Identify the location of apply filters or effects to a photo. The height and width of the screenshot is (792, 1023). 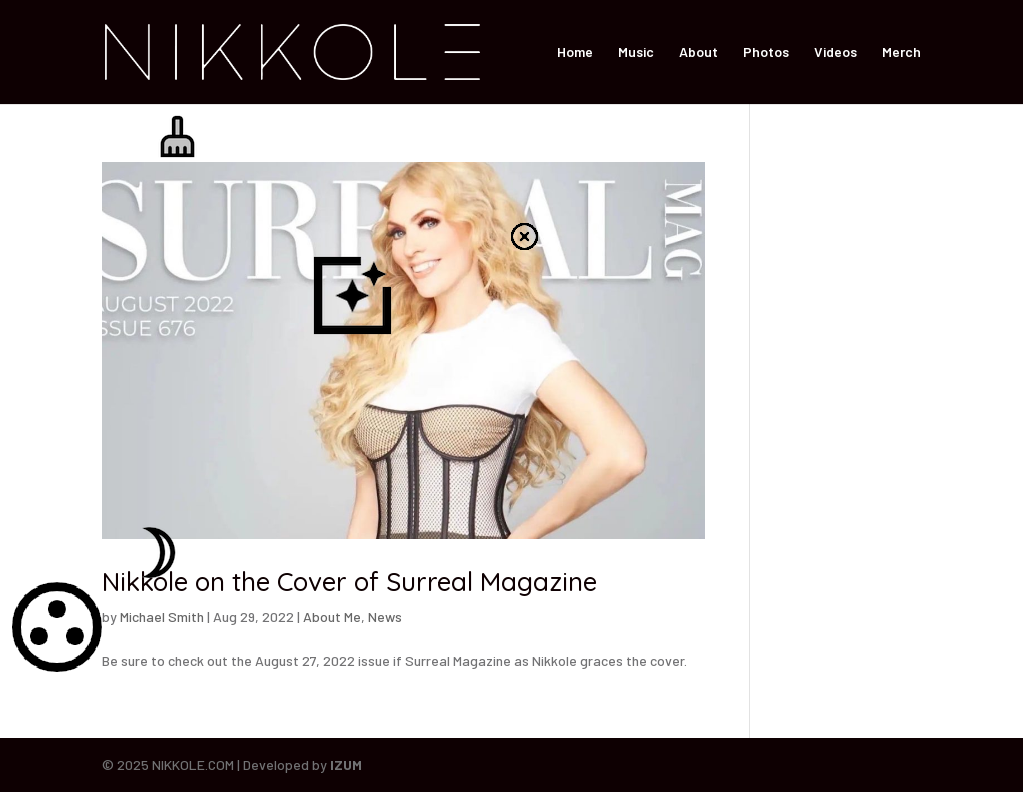
(352, 295).